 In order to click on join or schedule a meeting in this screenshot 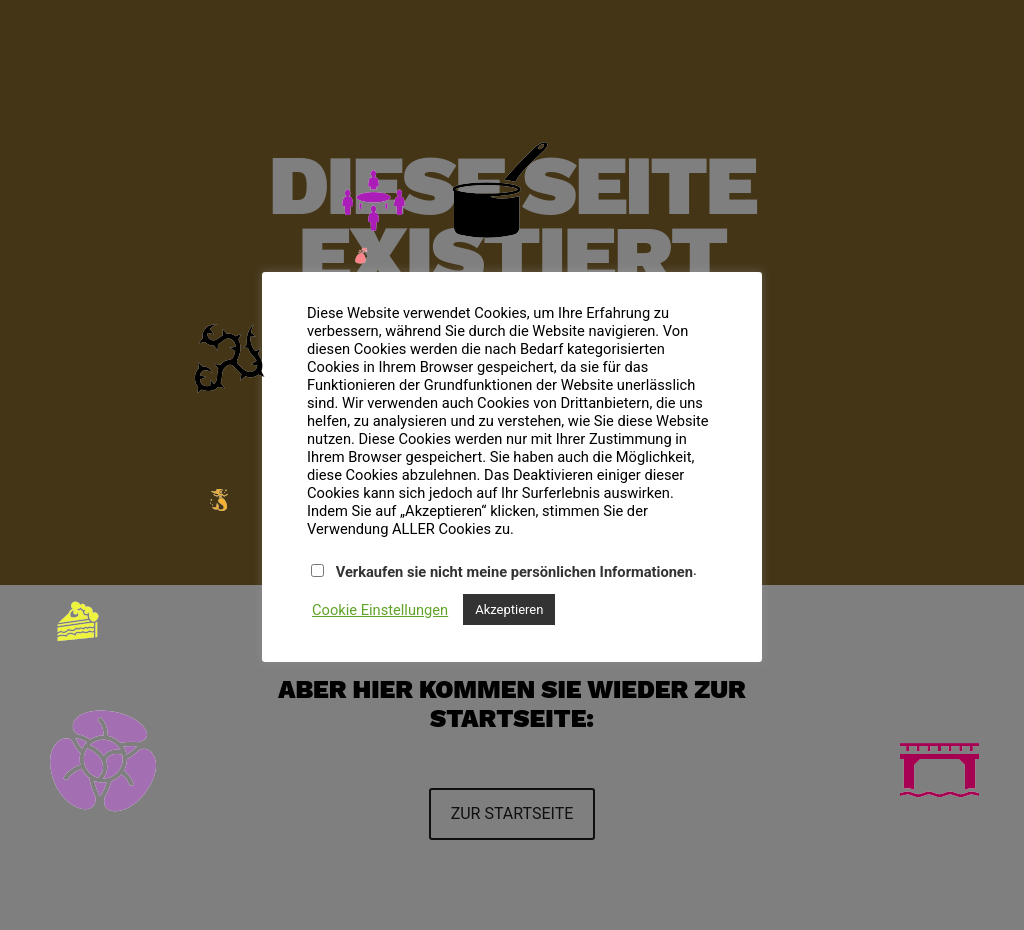, I will do `click(373, 200)`.